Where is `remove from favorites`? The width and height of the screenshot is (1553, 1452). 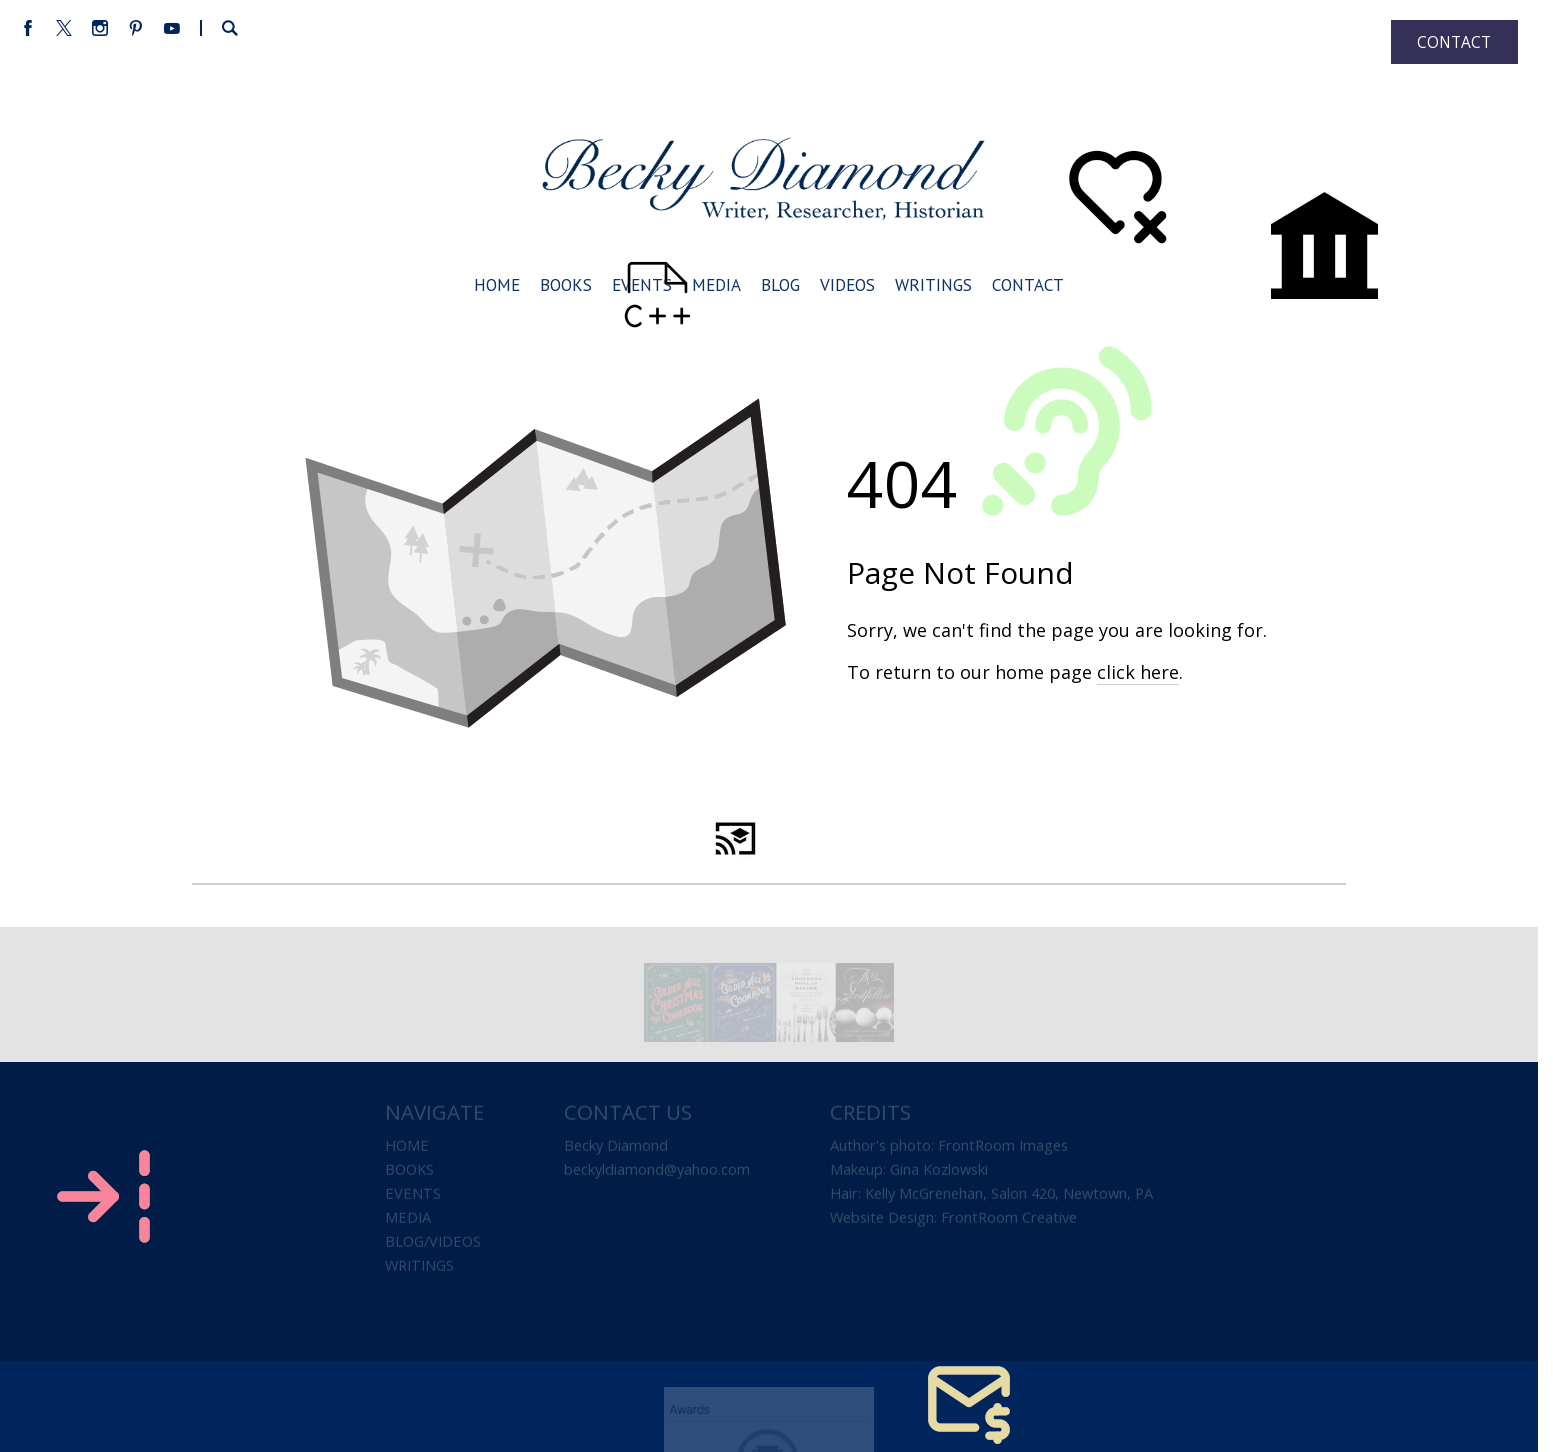 remove from favorites is located at coordinates (1115, 192).